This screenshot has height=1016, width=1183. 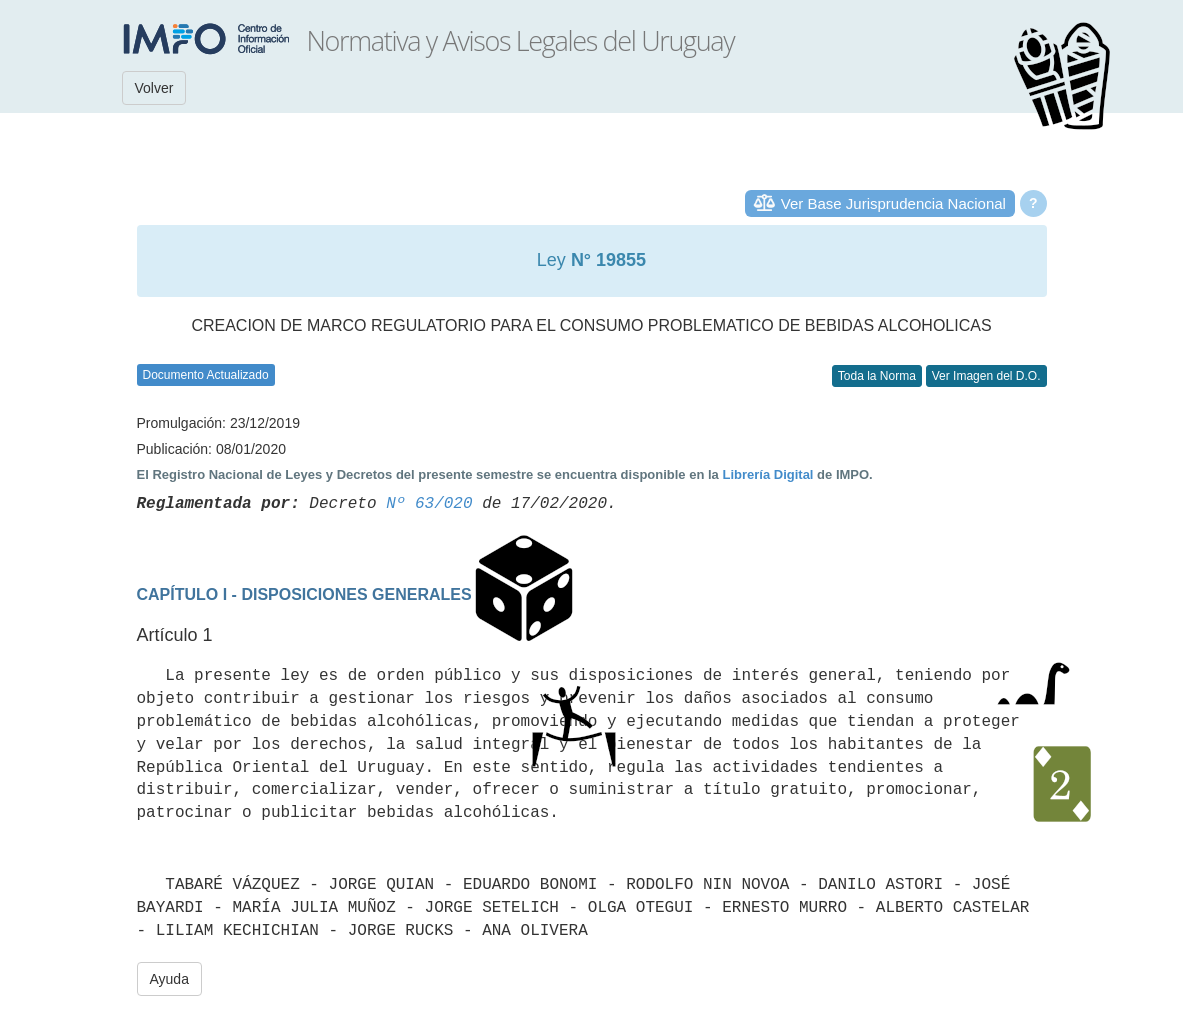 What do you see at coordinates (1062, 784) in the screenshot?
I see `two of diamonds playing card` at bounding box center [1062, 784].